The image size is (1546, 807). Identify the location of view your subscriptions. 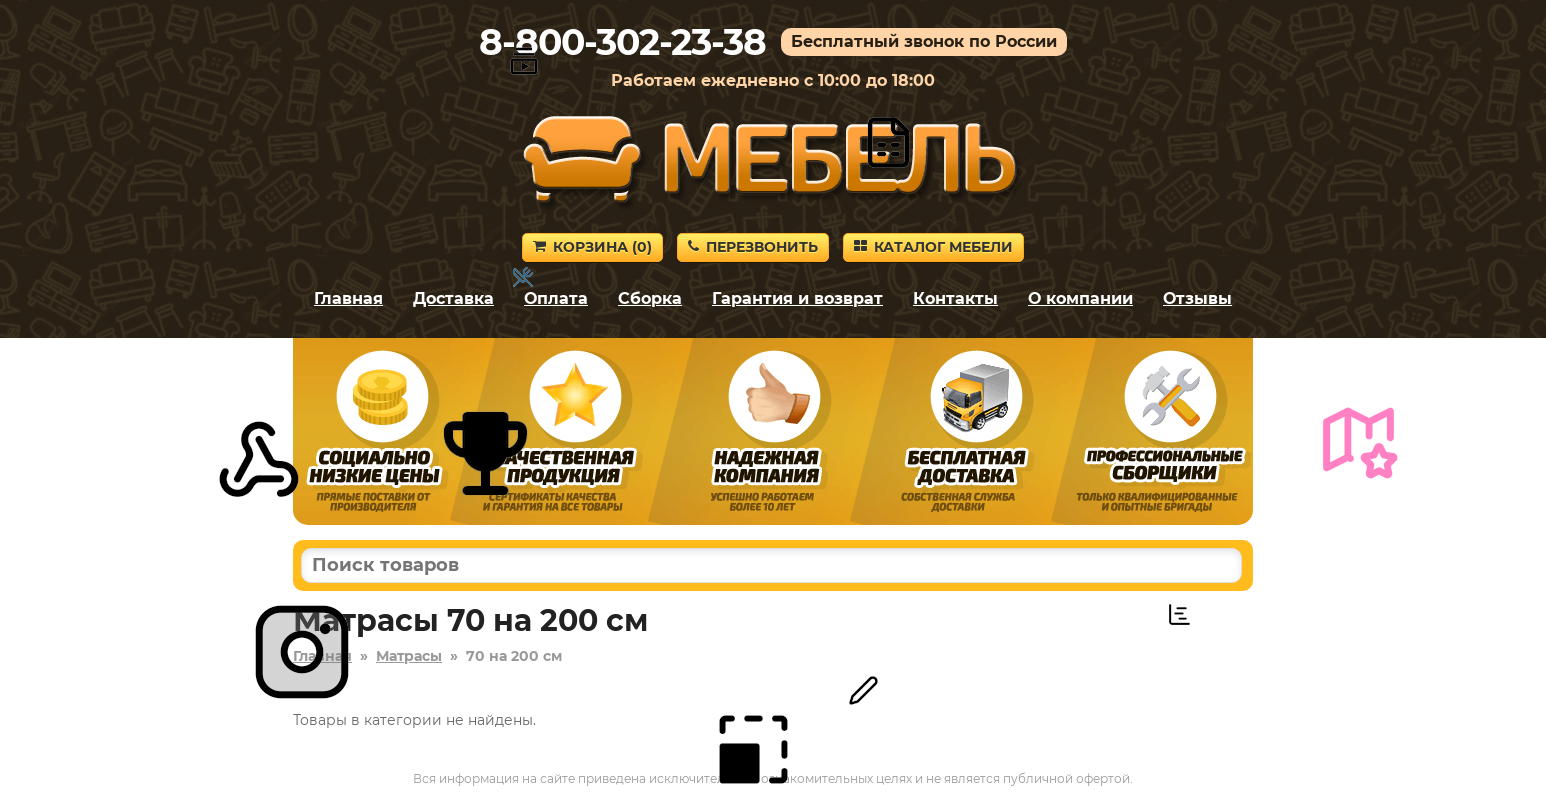
(524, 61).